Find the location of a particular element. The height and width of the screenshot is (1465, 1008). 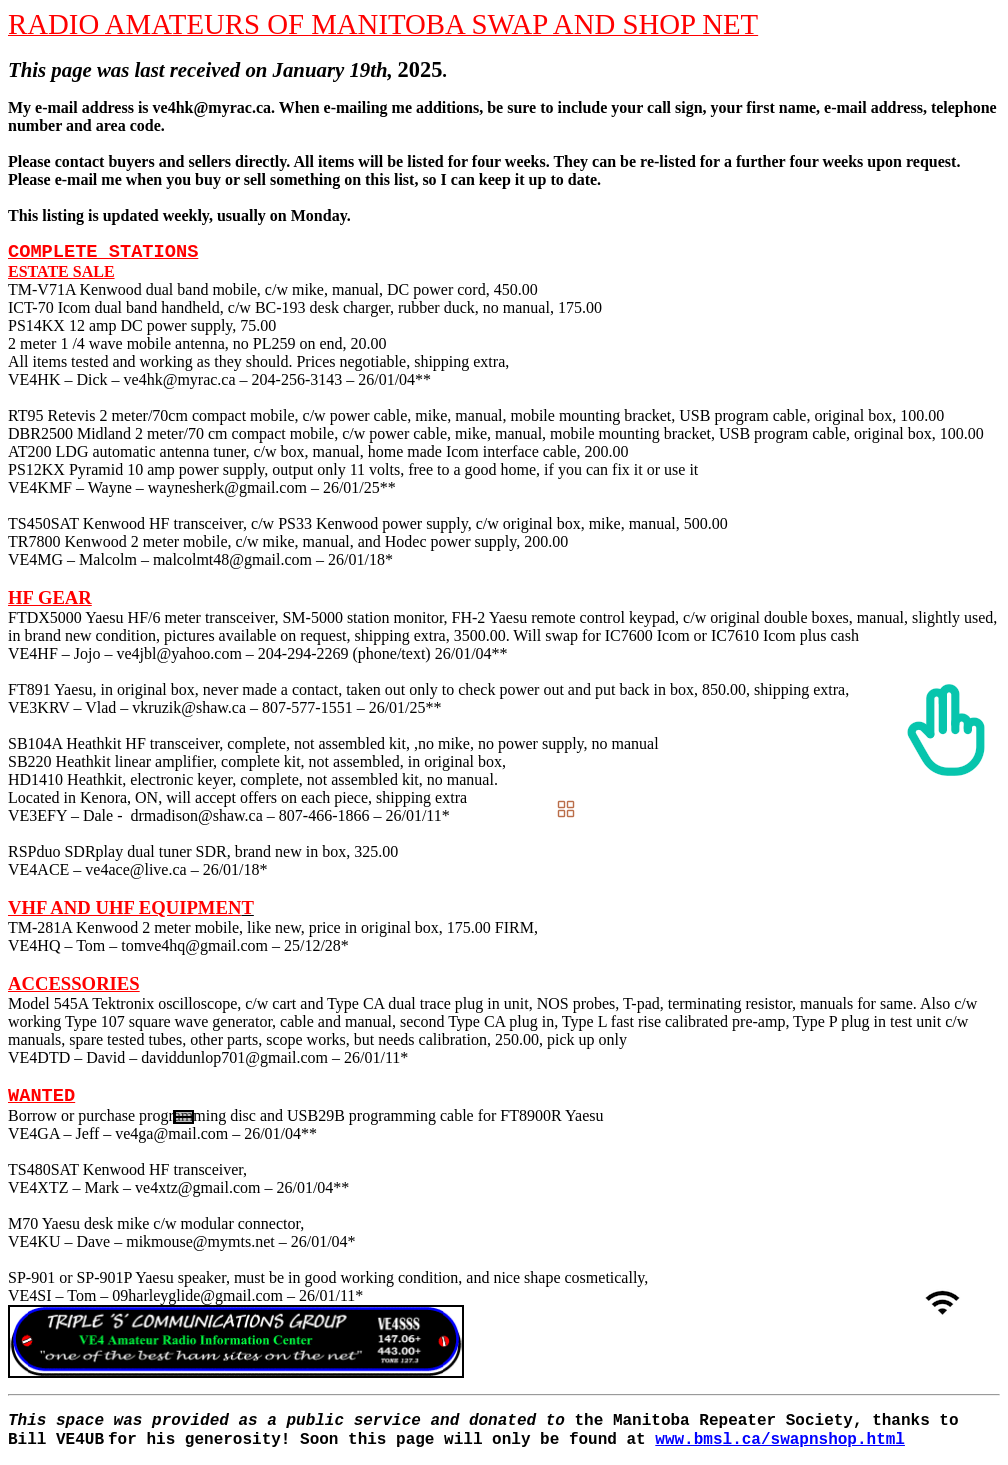

switch to stream or list view is located at coordinates (183, 1117).